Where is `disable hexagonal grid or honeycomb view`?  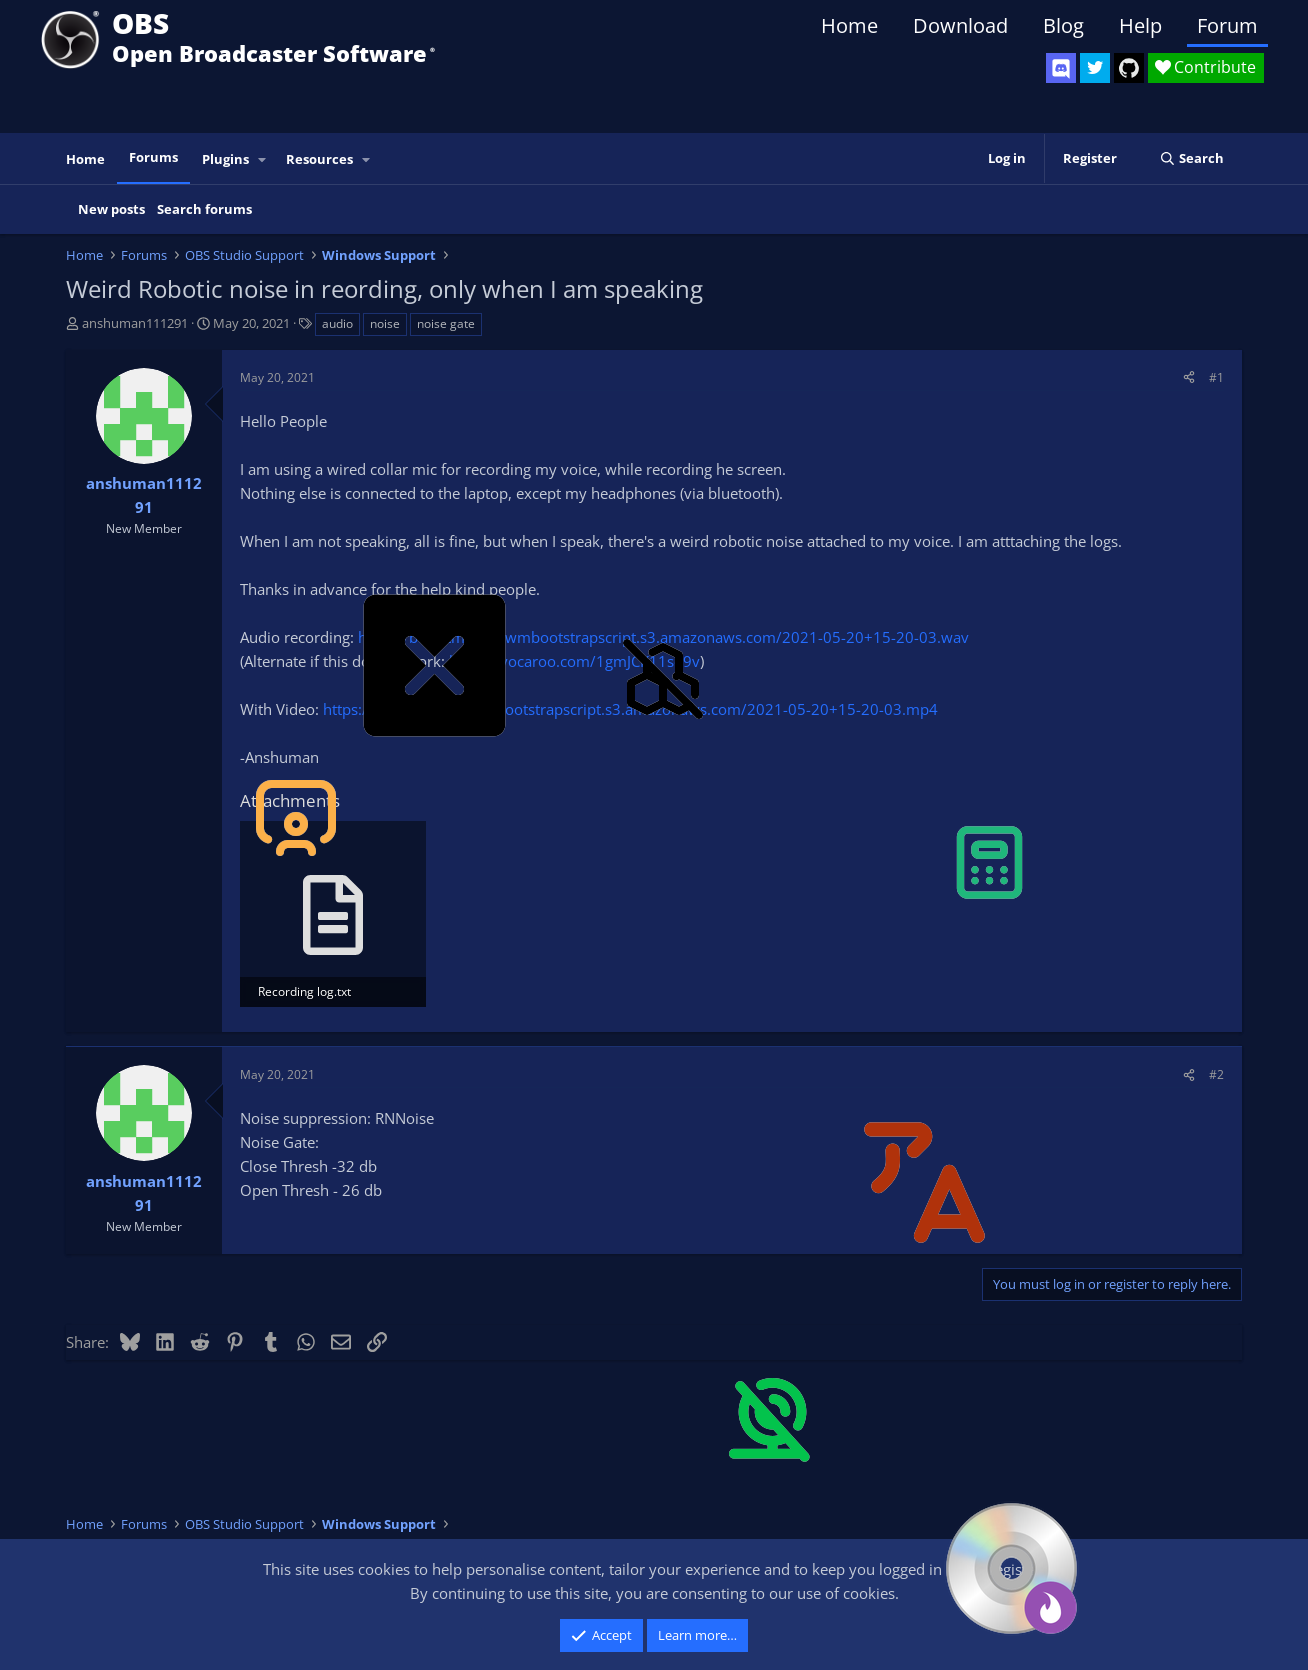 disable hexagonal grid or honeycomb view is located at coordinates (663, 679).